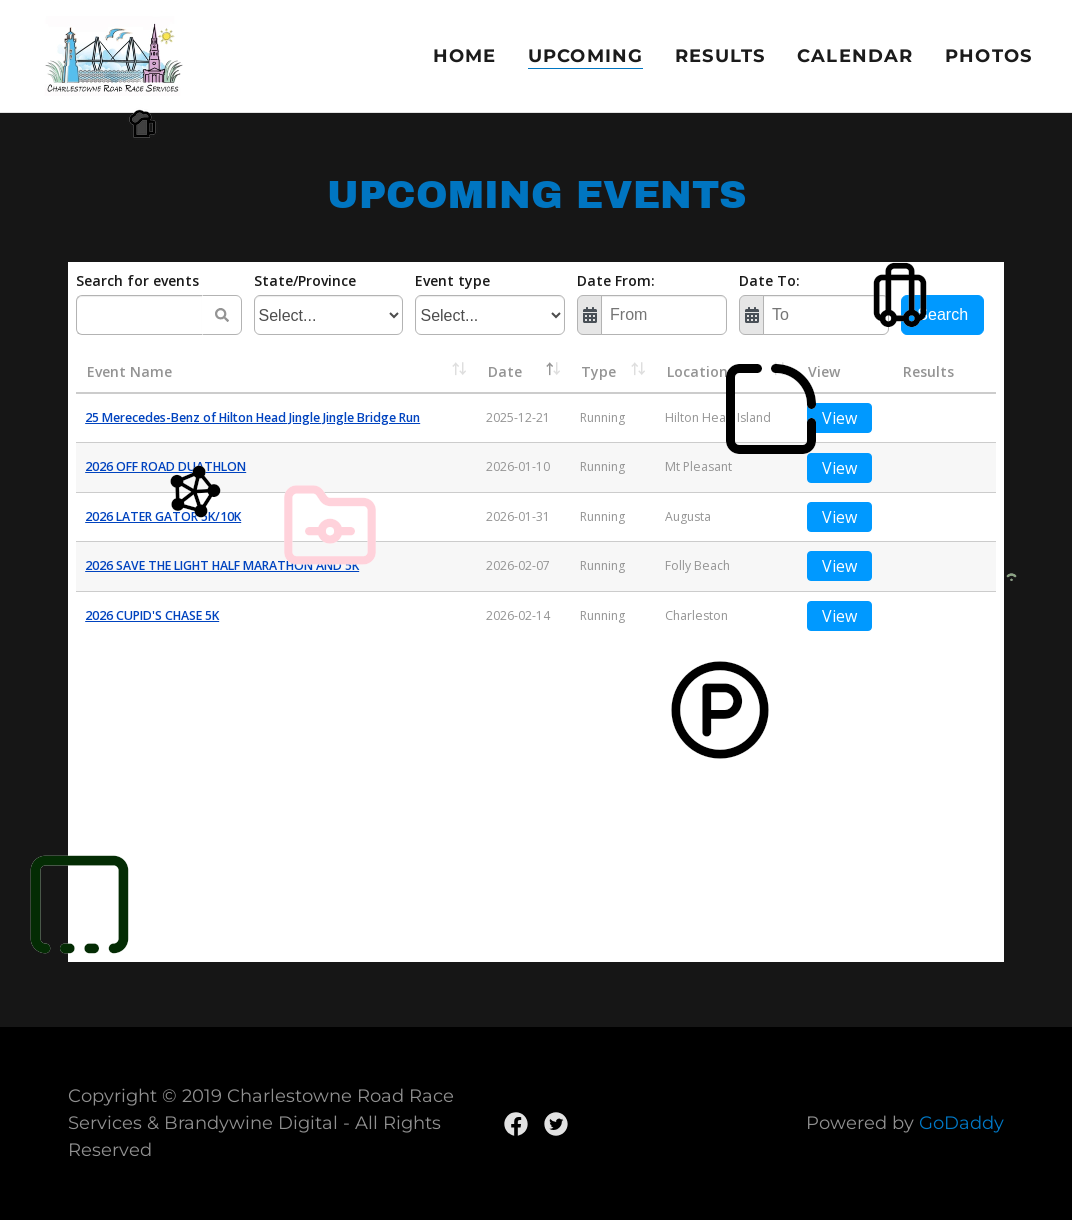  What do you see at coordinates (142, 124) in the screenshot?
I see `find nearby sports bars or pubs` at bounding box center [142, 124].